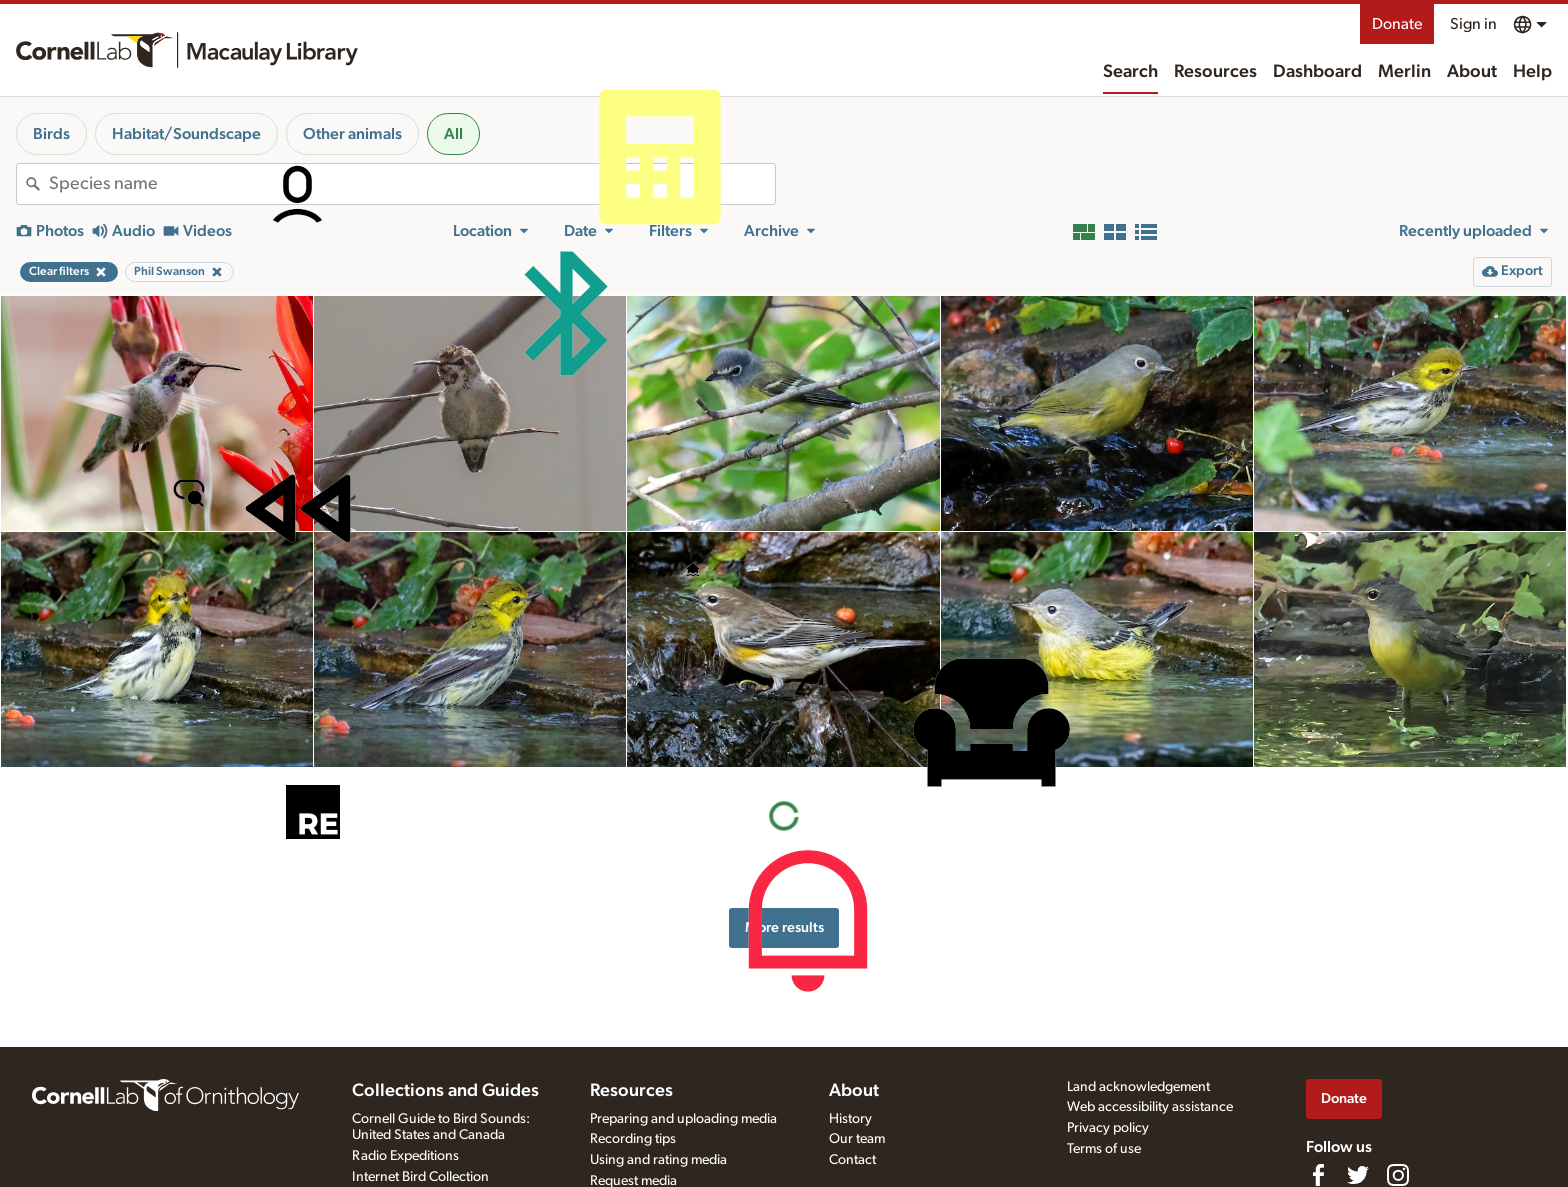  Describe the element at coordinates (313, 812) in the screenshot. I see `reason programming language logo` at that location.